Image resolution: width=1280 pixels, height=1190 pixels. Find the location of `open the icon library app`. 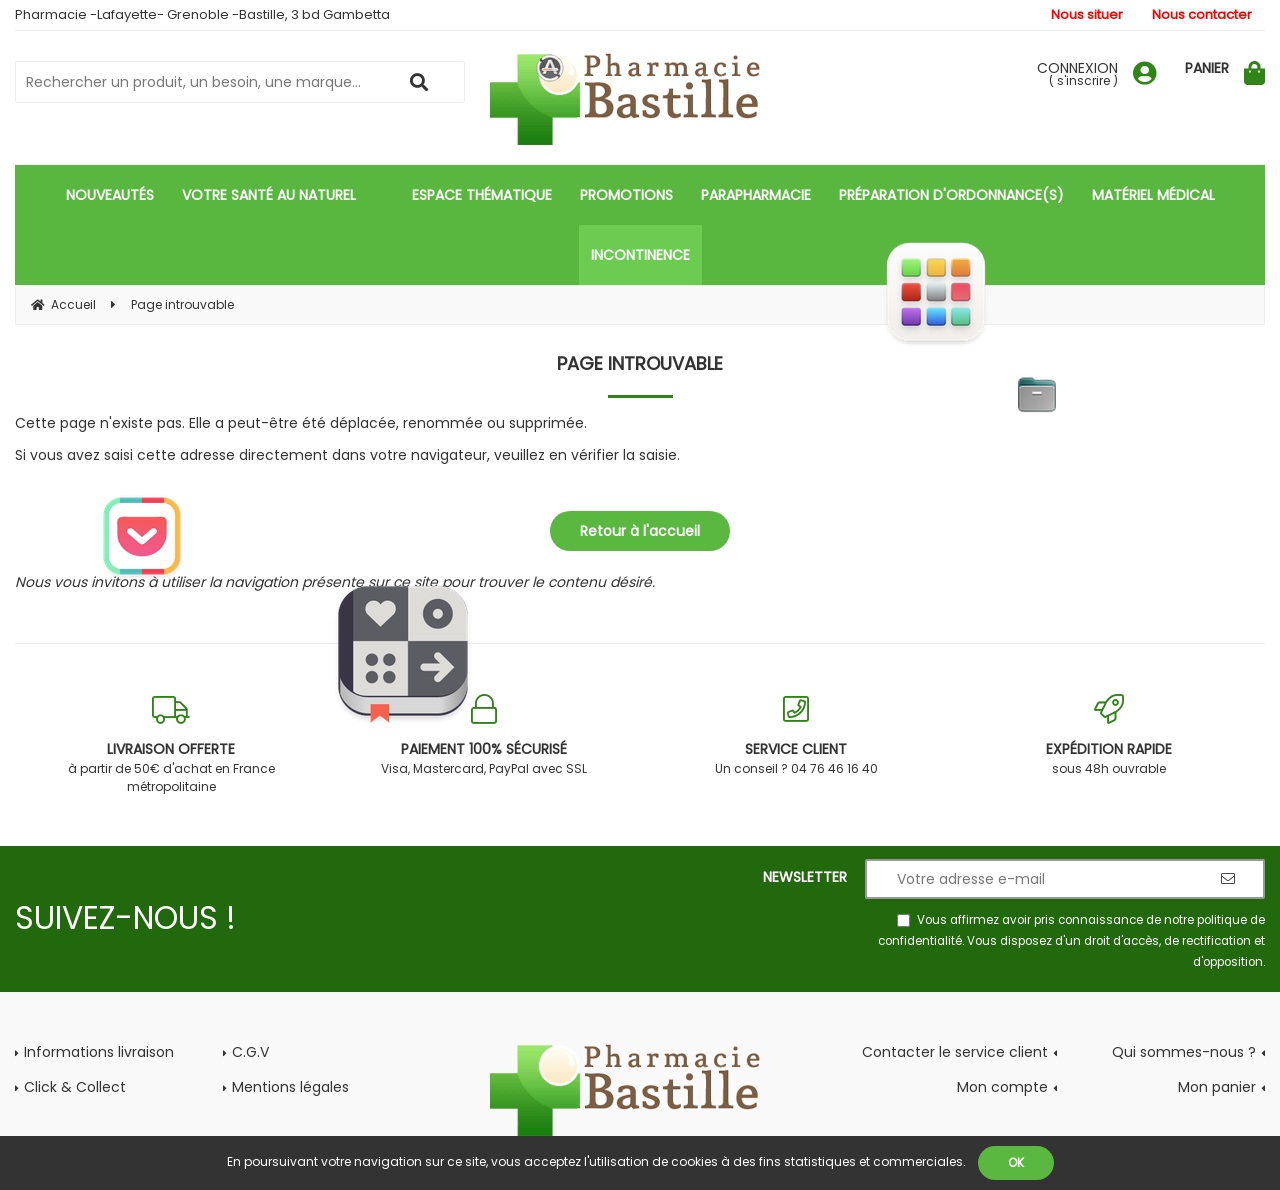

open the icon library app is located at coordinates (403, 651).